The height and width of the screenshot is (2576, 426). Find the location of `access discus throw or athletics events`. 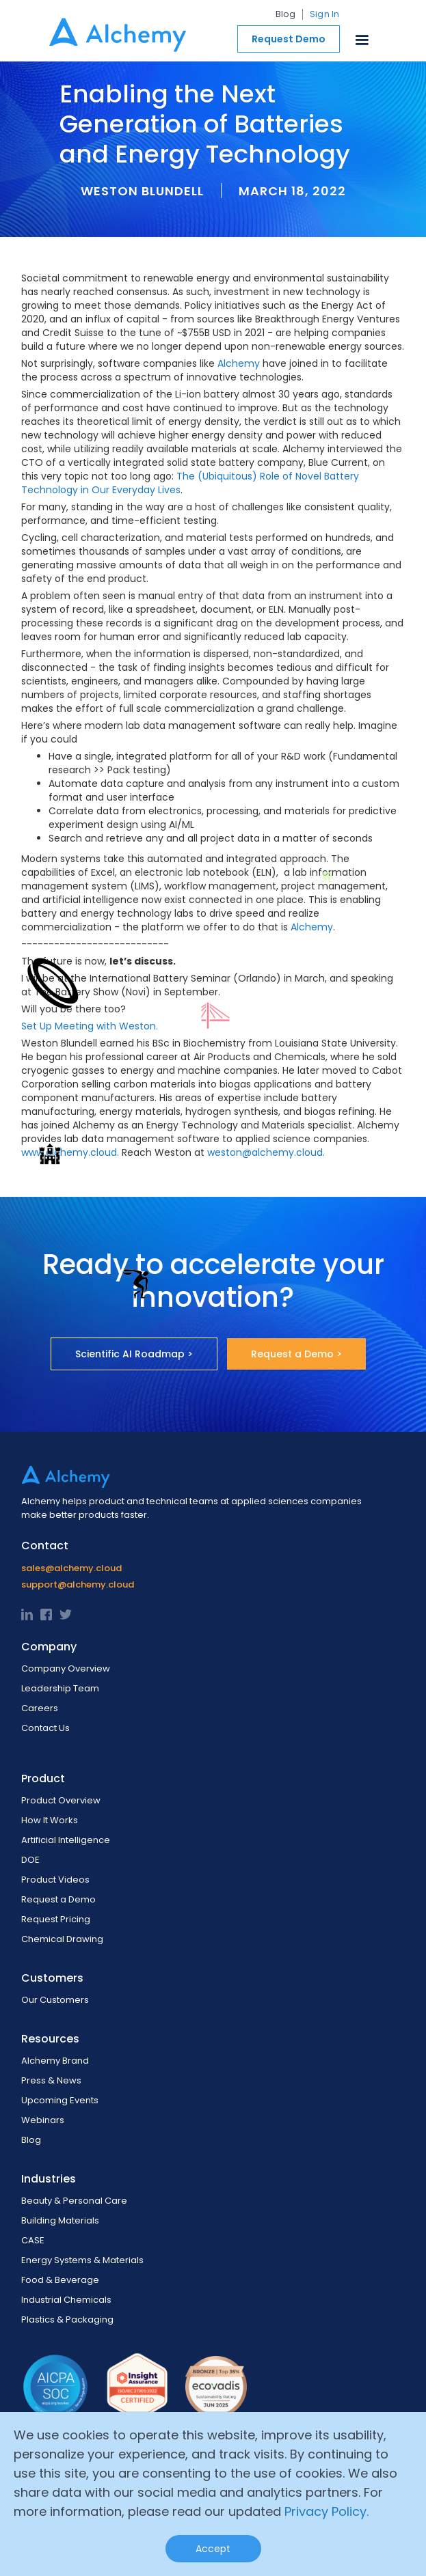

access discus throw or athletics events is located at coordinates (135, 1283).